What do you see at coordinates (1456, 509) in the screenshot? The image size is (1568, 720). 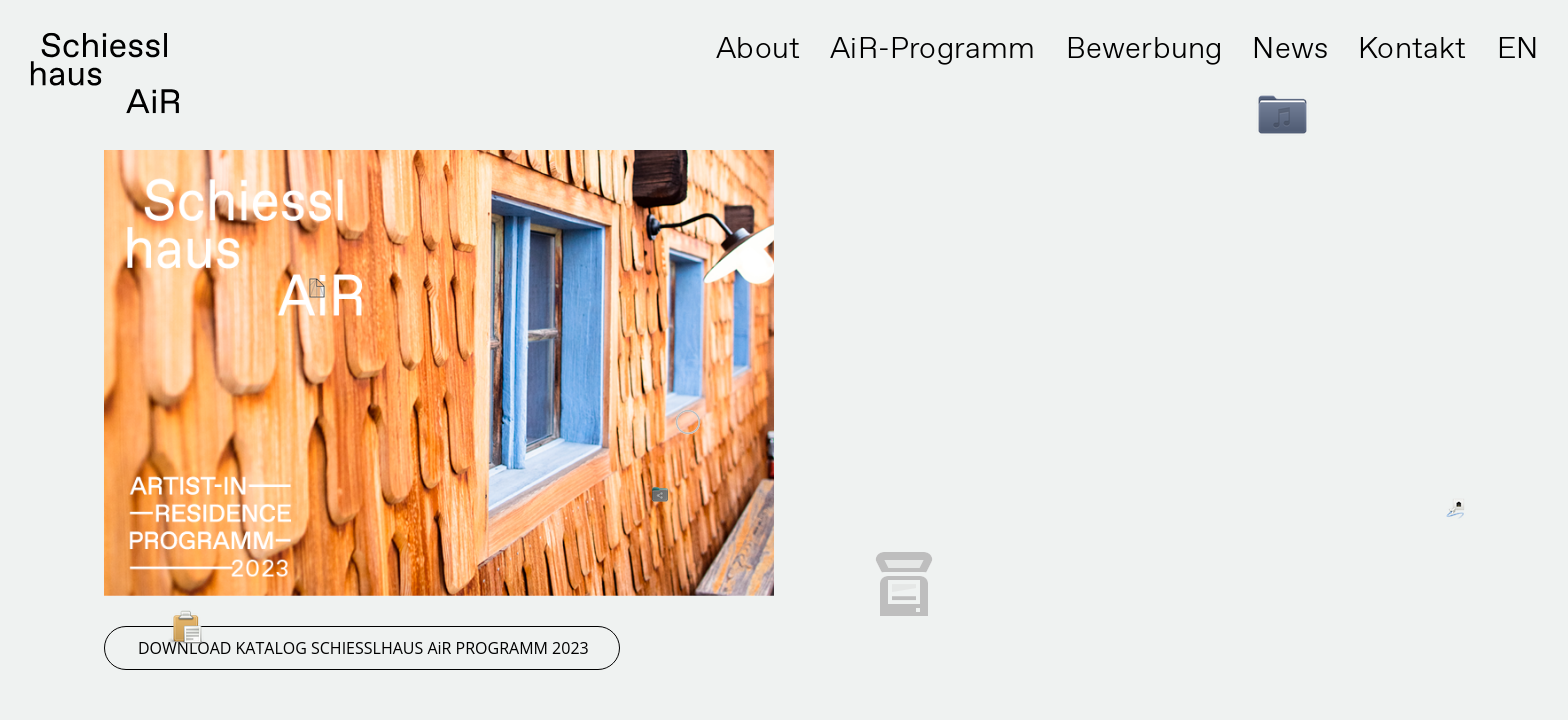 I see `indicates wired network connection is disconnected` at bounding box center [1456, 509].